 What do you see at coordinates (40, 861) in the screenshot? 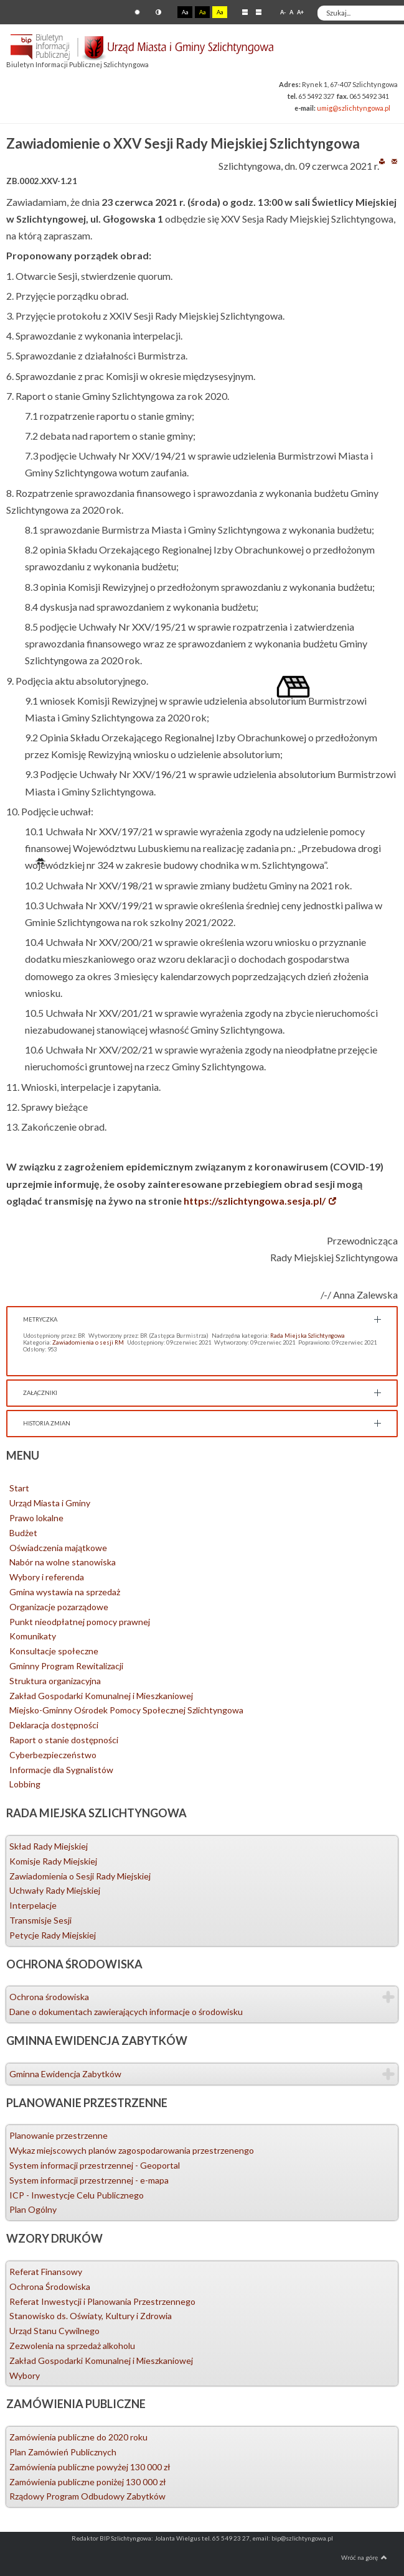
I see `enable incognito or private browsing mode` at bounding box center [40, 861].